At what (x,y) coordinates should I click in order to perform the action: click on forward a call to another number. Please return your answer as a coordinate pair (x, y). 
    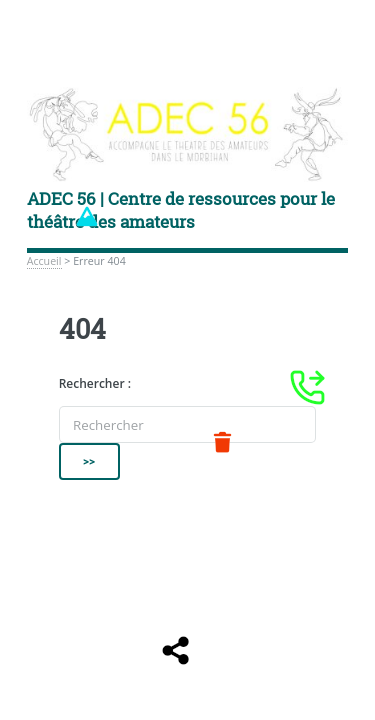
    Looking at the image, I should click on (307, 387).